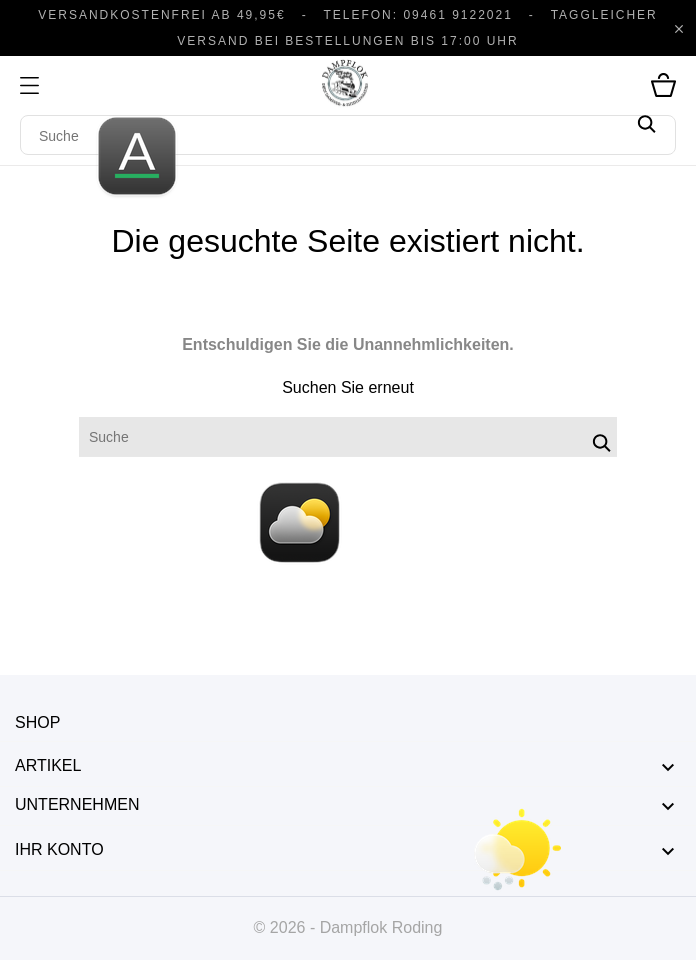 The width and height of the screenshot is (696, 960). Describe the element at coordinates (299, 522) in the screenshot. I see `open the weather app` at that location.